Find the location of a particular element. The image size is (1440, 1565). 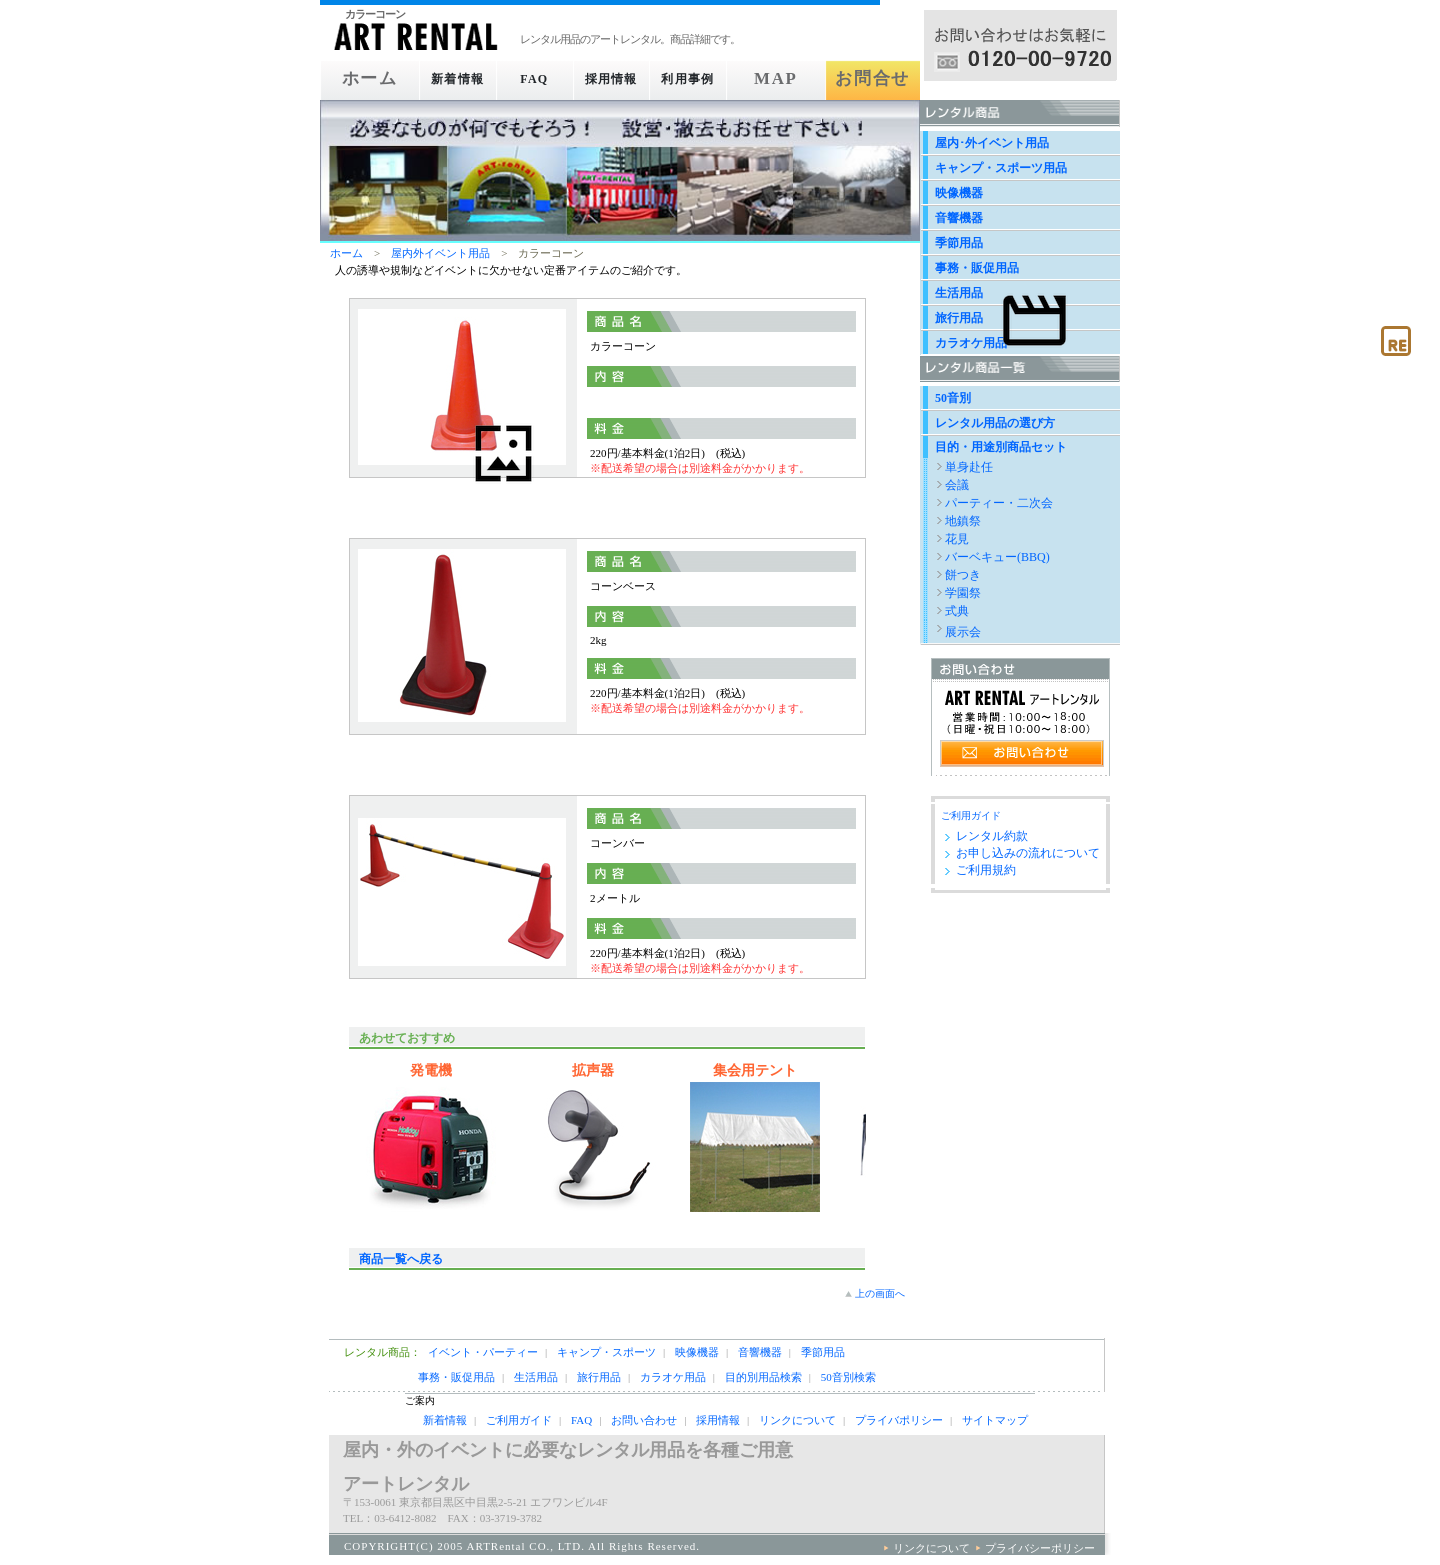

access video or movie content is located at coordinates (1034, 320).